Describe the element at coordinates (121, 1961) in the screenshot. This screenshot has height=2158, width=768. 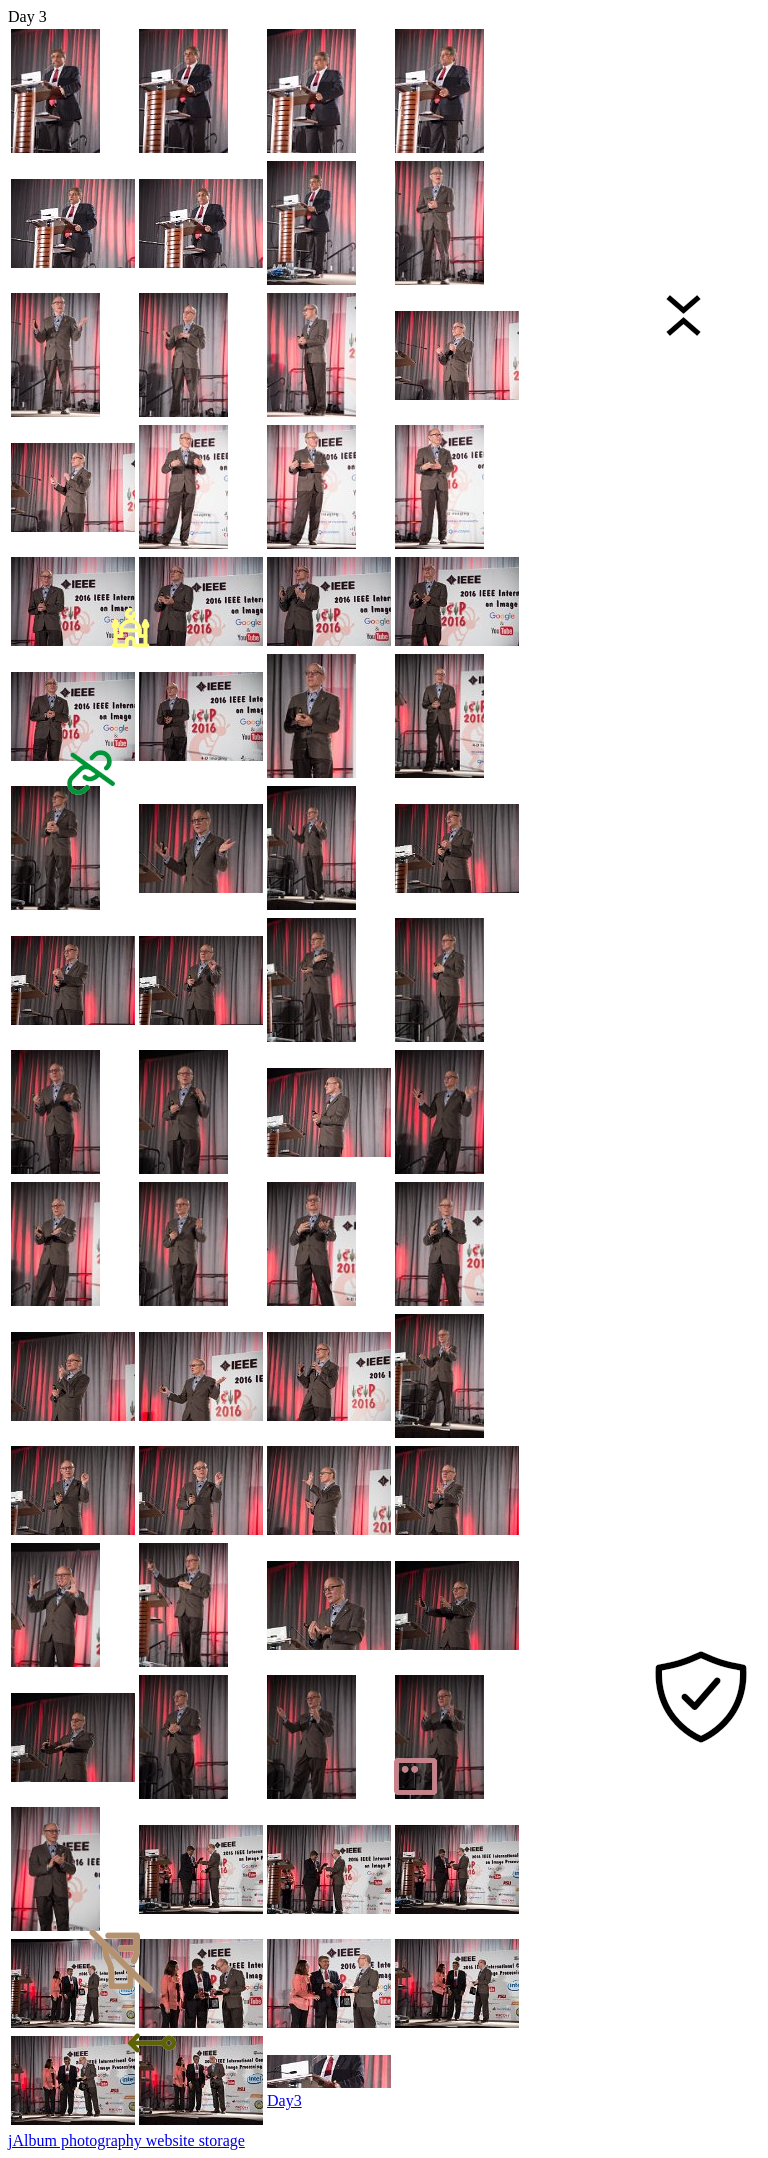
I see `no alcohol allowed` at that location.